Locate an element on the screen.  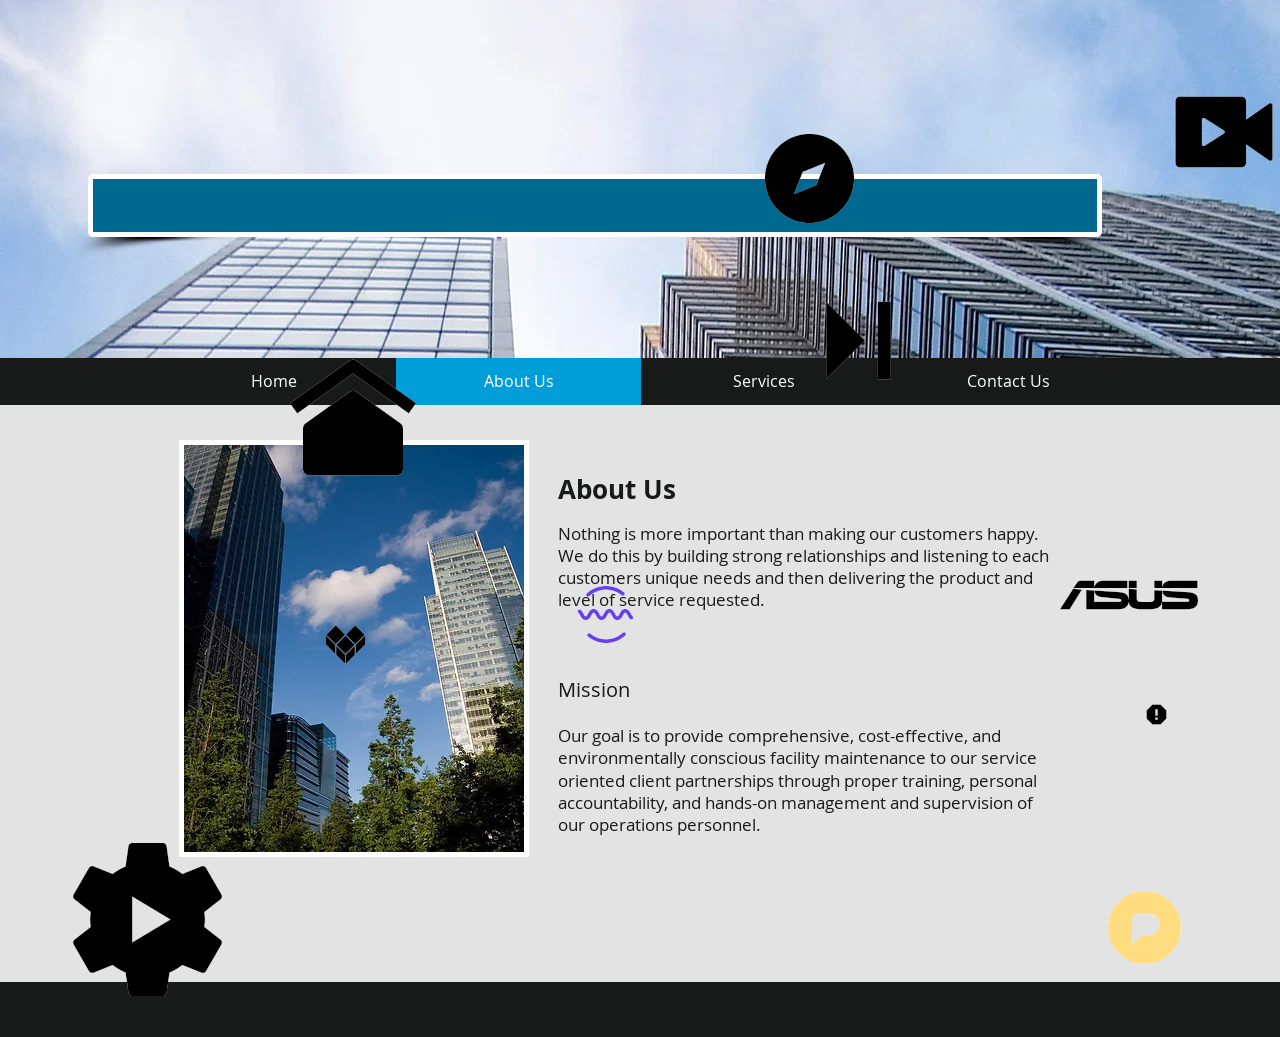
SonarQube for IDE logo is located at coordinates (605, 614).